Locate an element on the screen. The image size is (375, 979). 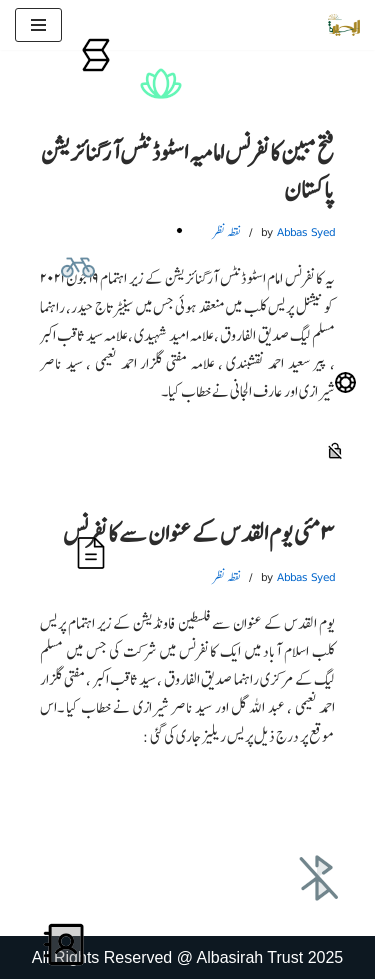
bluetooth is disabled or turned off is located at coordinates (317, 878).